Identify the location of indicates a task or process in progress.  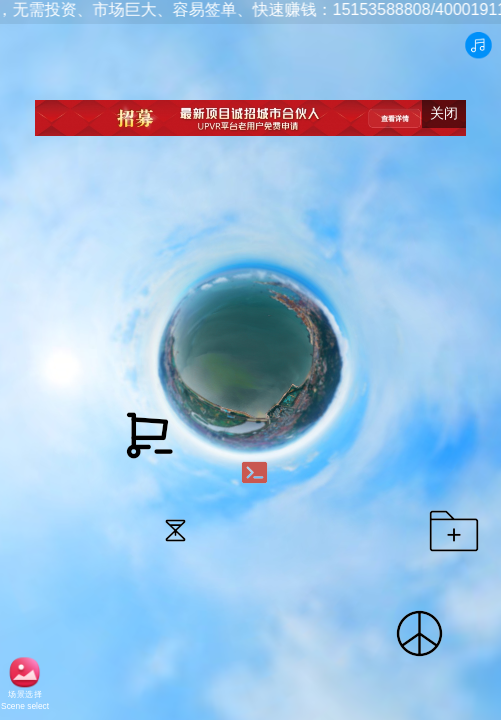
(175, 530).